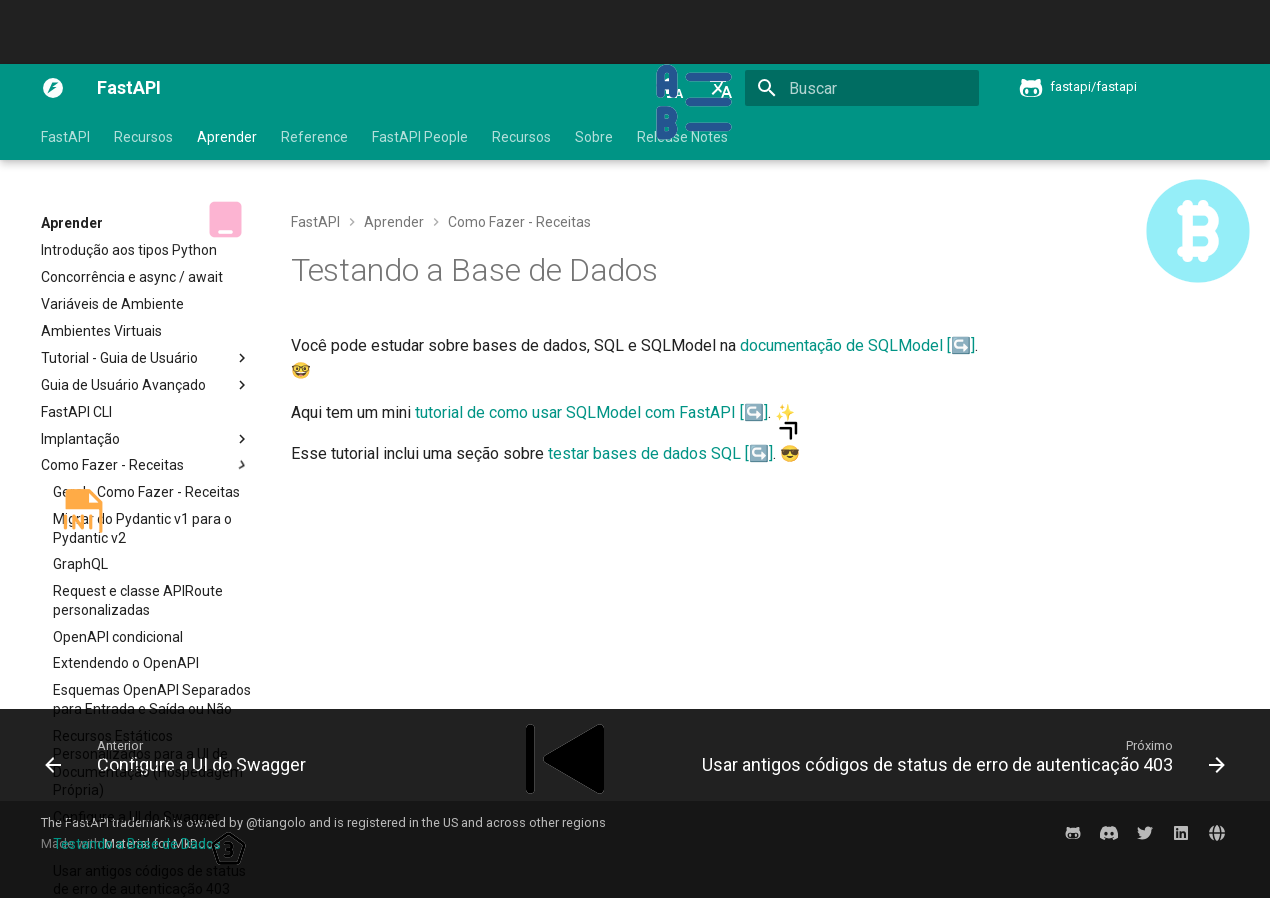 The height and width of the screenshot is (898, 1270). What do you see at coordinates (1198, 231) in the screenshot?
I see `view bitcoin wallet balance` at bounding box center [1198, 231].